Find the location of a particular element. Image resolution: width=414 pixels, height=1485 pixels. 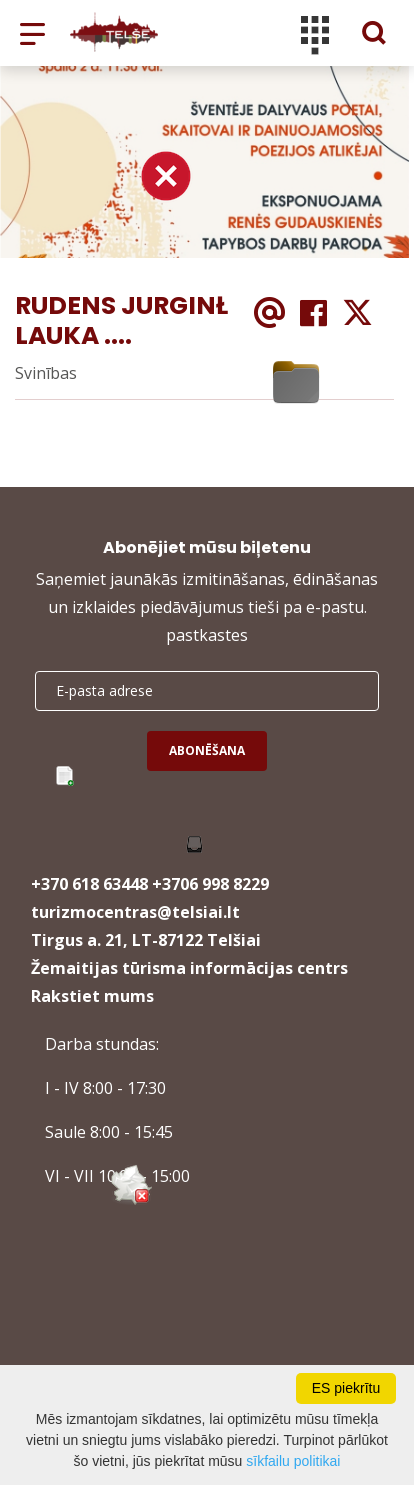

open a folder to view its contents is located at coordinates (296, 382).